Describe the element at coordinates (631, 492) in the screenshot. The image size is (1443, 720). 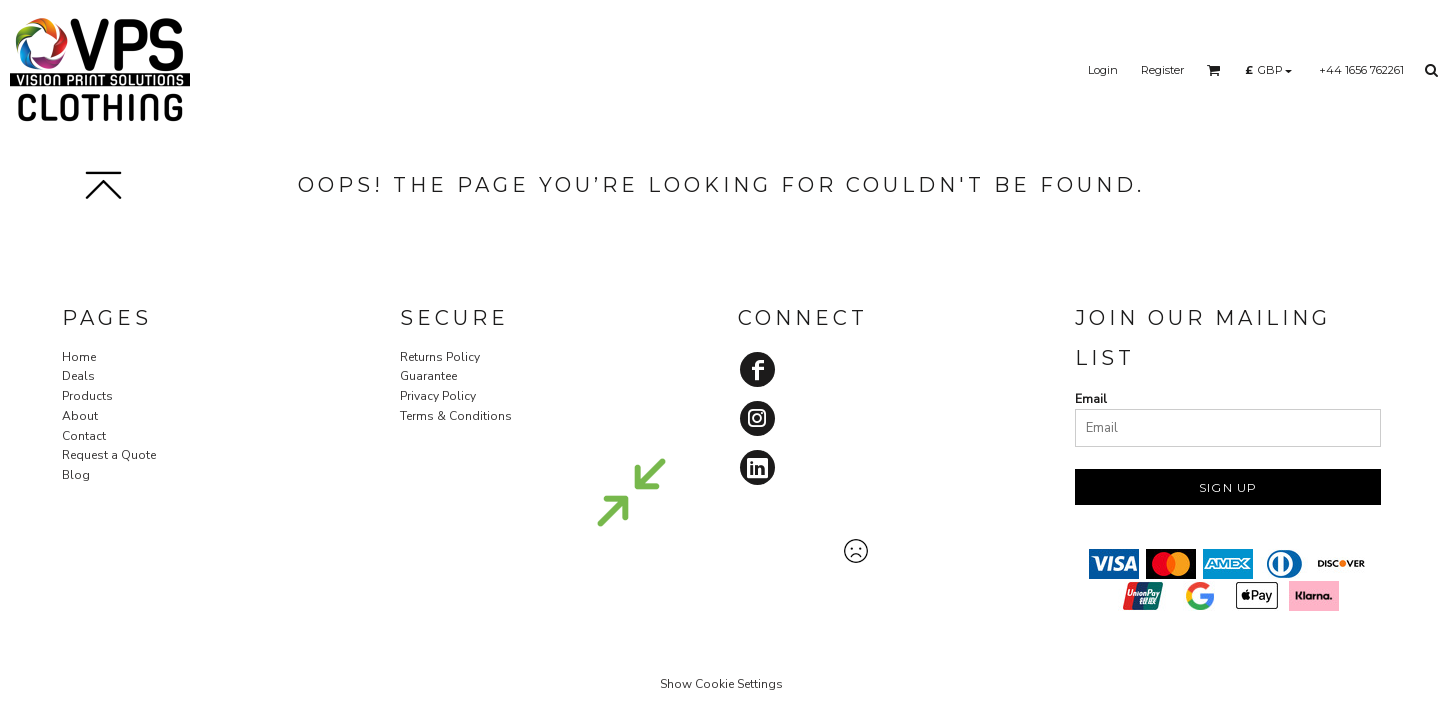
I see `minimize or collapse the current window` at that location.